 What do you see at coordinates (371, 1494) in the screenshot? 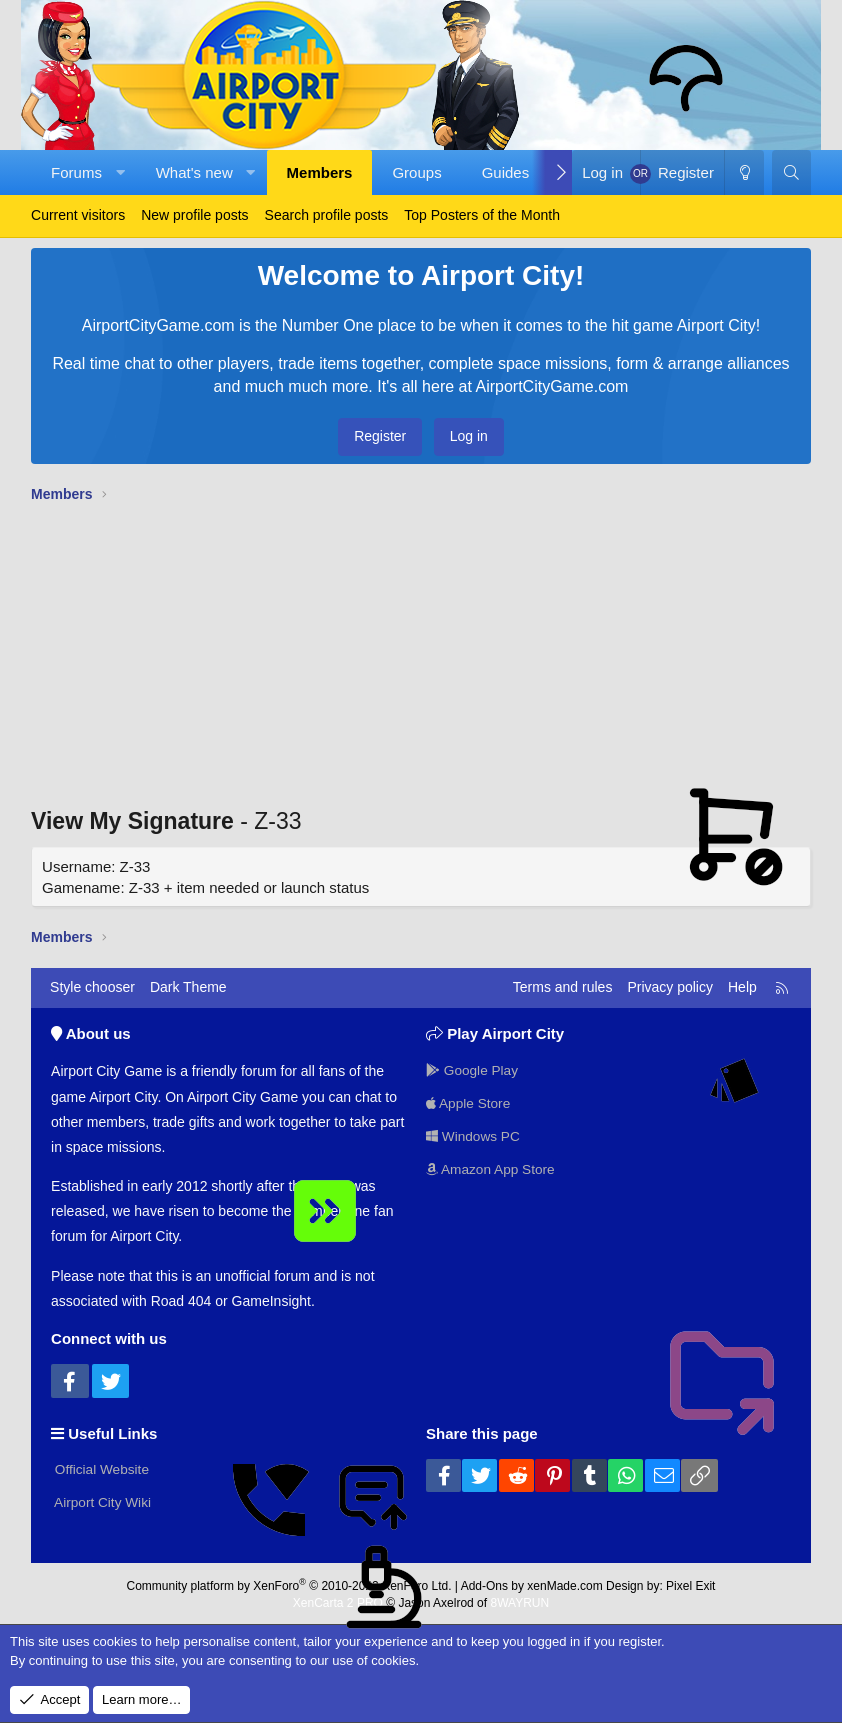
I see `send or upload a message` at bounding box center [371, 1494].